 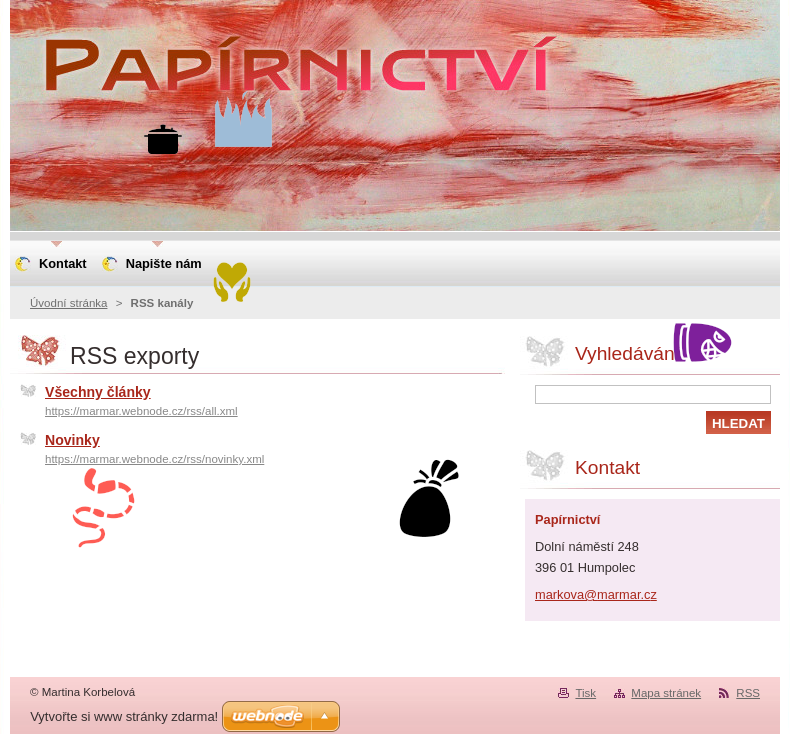 I want to click on access firewall or security settings, so click(x=243, y=118).